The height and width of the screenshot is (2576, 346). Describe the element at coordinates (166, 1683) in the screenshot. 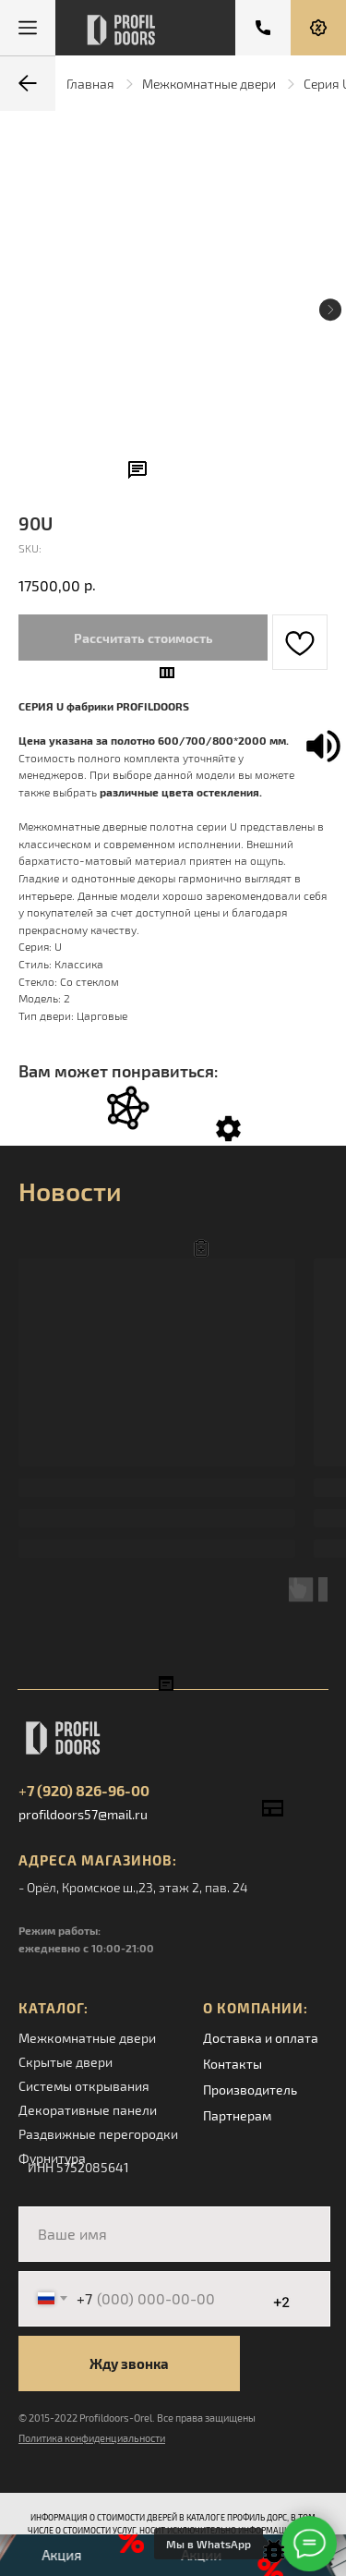

I see `open rich text editor` at that location.